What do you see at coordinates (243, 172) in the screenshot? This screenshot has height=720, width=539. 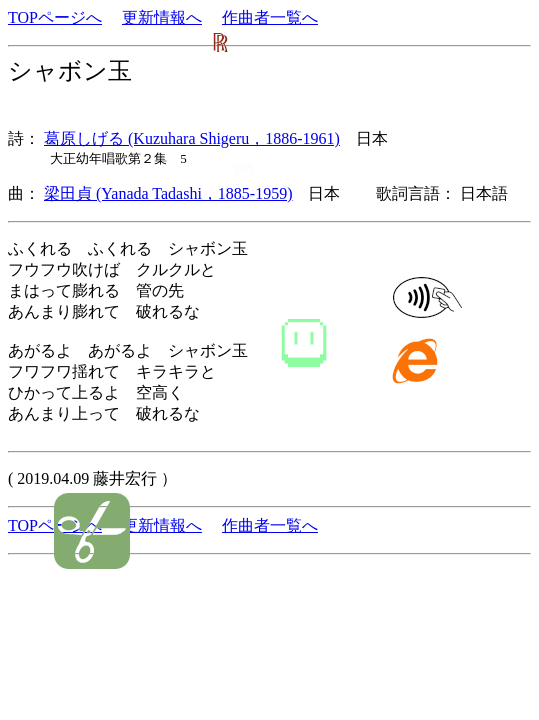 I see `open terminal or command line interface` at bounding box center [243, 172].